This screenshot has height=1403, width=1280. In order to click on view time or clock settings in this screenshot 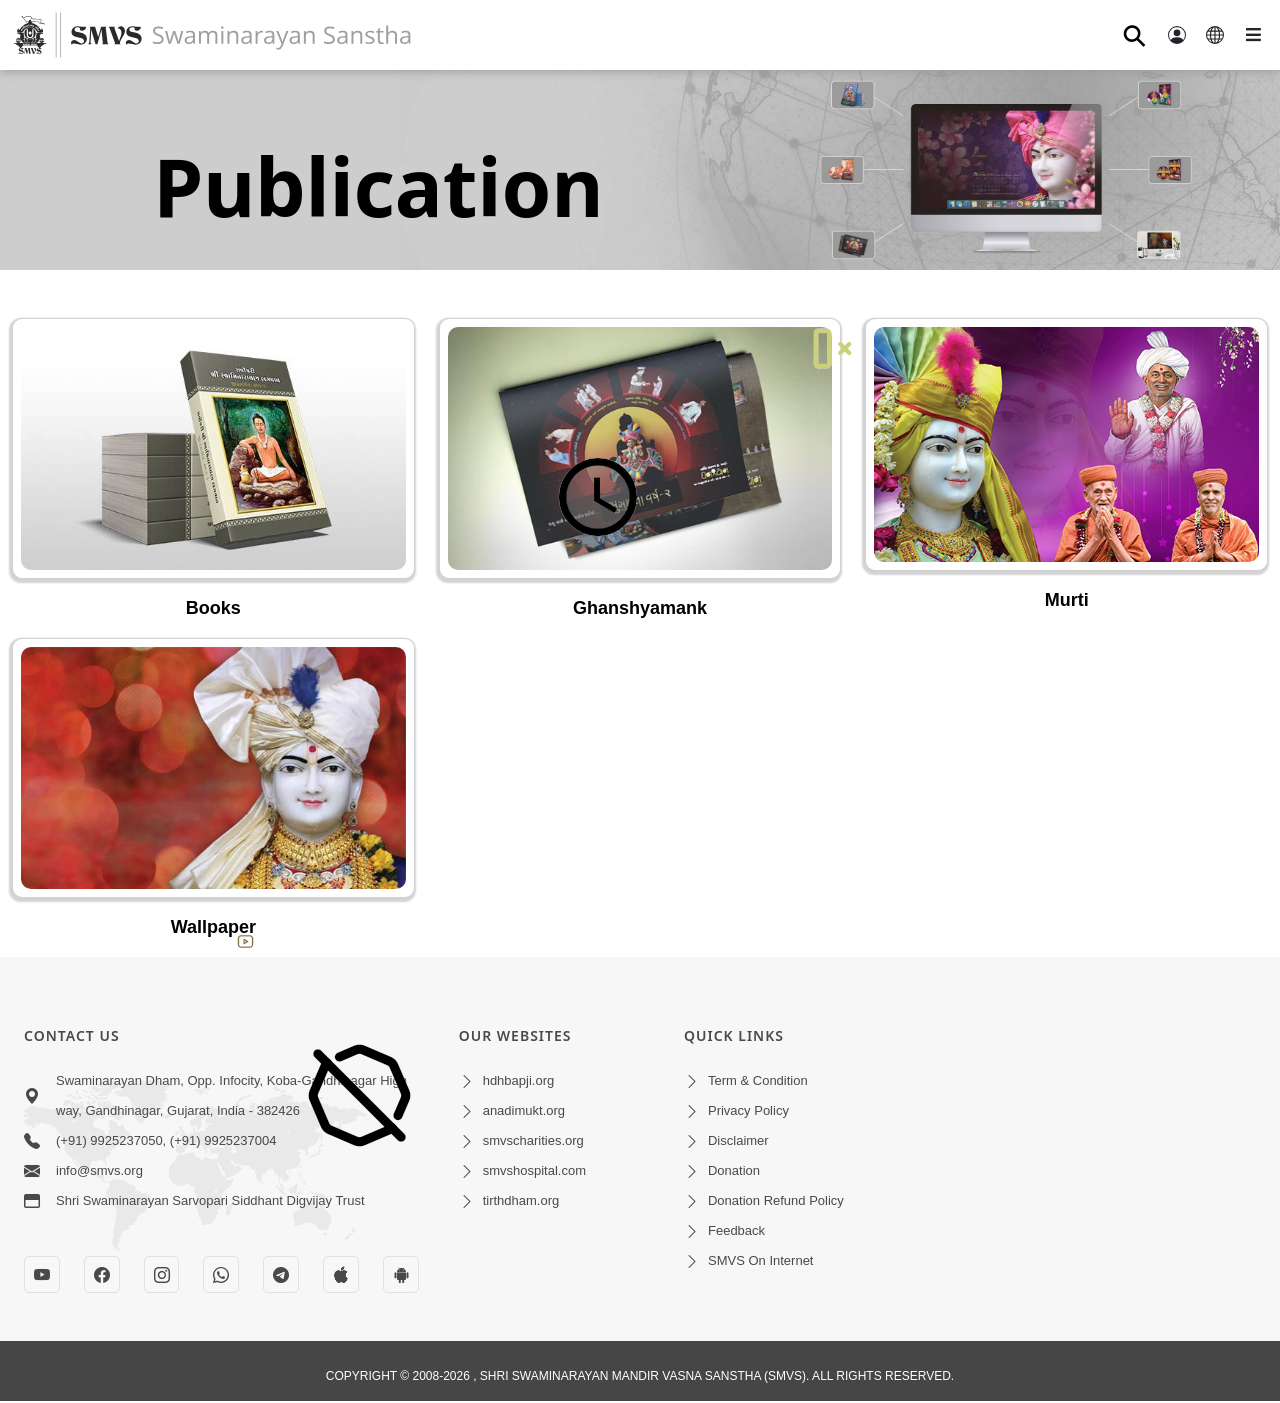, I will do `click(598, 497)`.